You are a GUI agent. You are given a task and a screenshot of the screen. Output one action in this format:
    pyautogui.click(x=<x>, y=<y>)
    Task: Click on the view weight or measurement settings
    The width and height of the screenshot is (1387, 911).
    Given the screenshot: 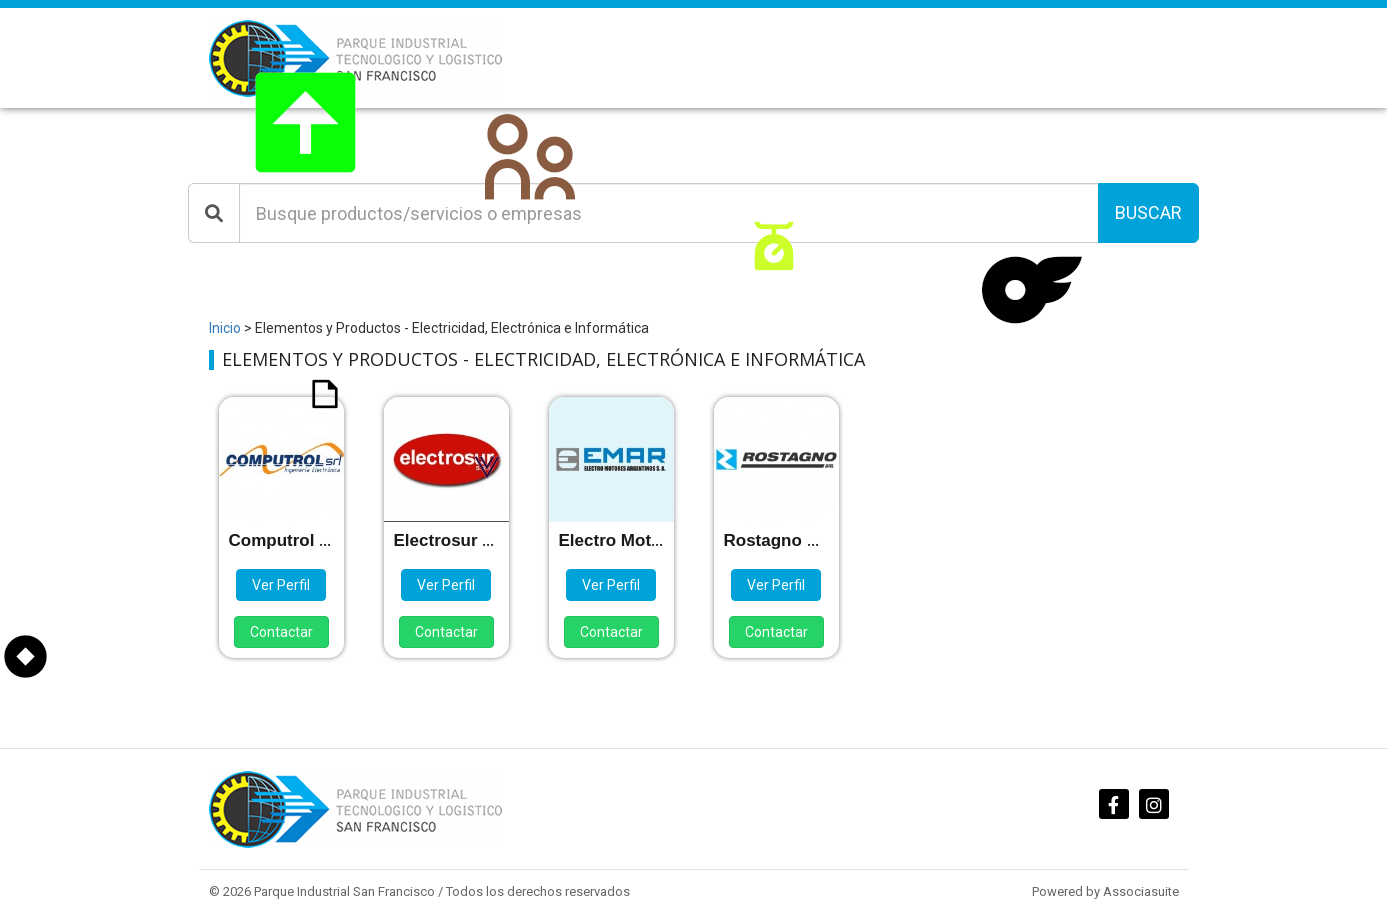 What is the action you would take?
    pyautogui.click(x=774, y=246)
    